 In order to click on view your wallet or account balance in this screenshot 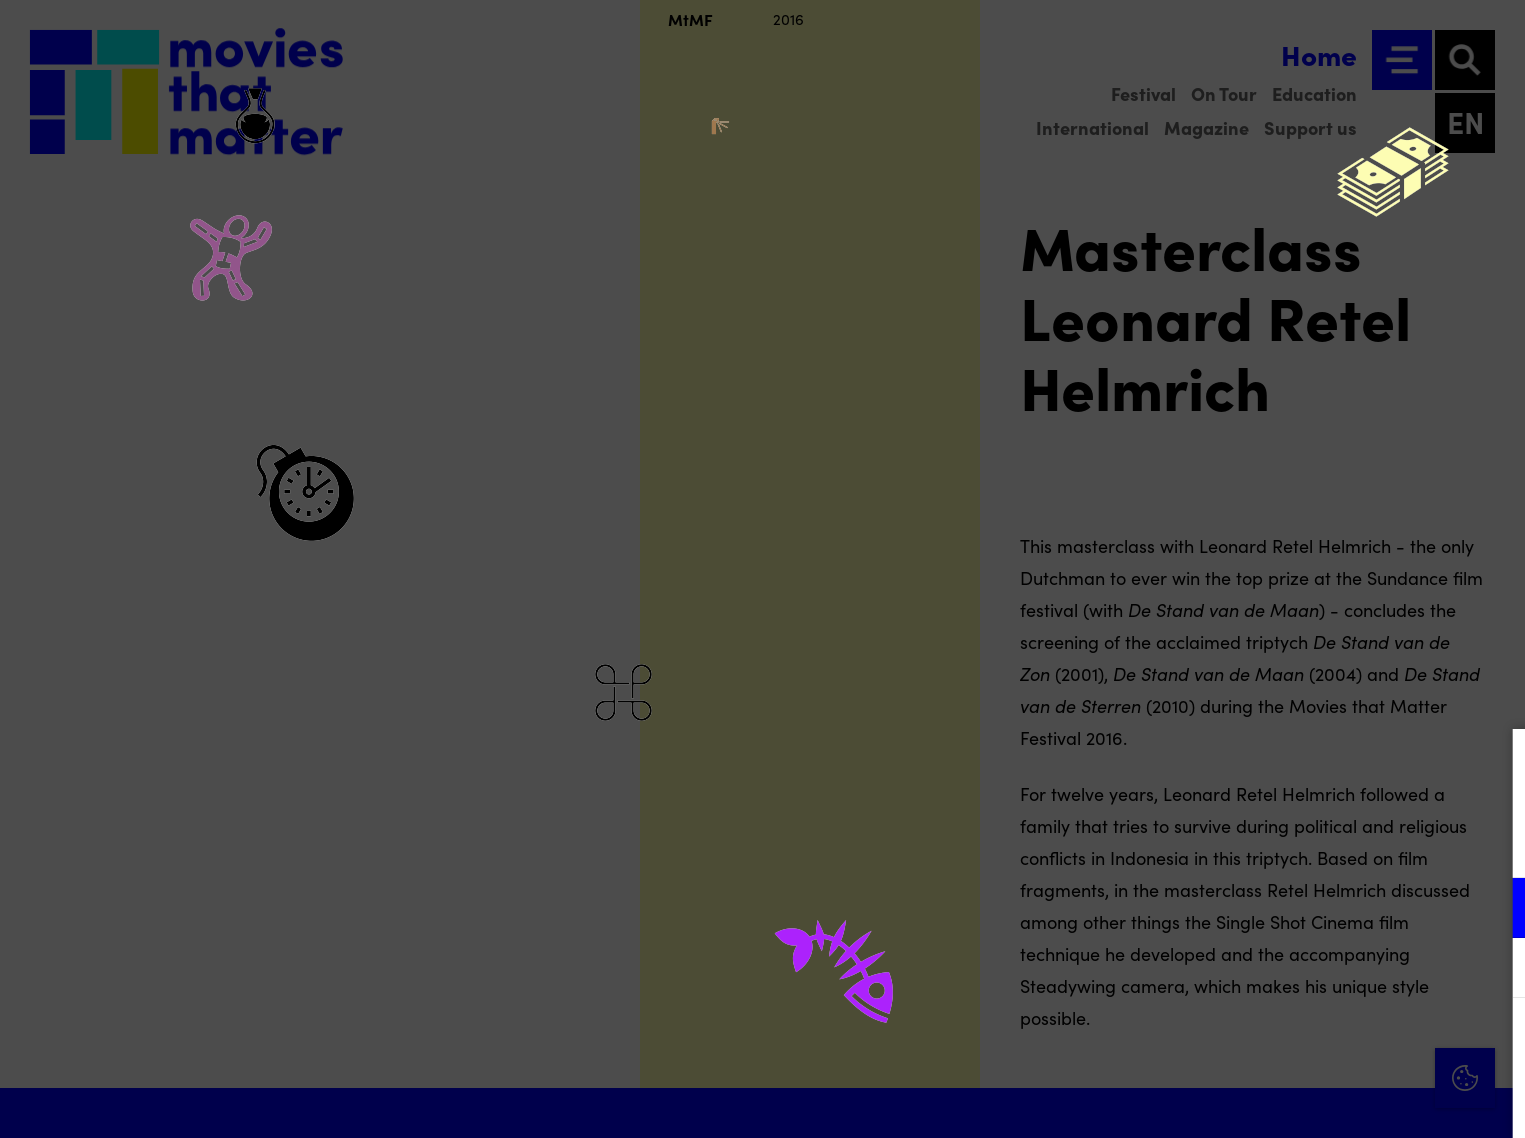, I will do `click(1393, 172)`.